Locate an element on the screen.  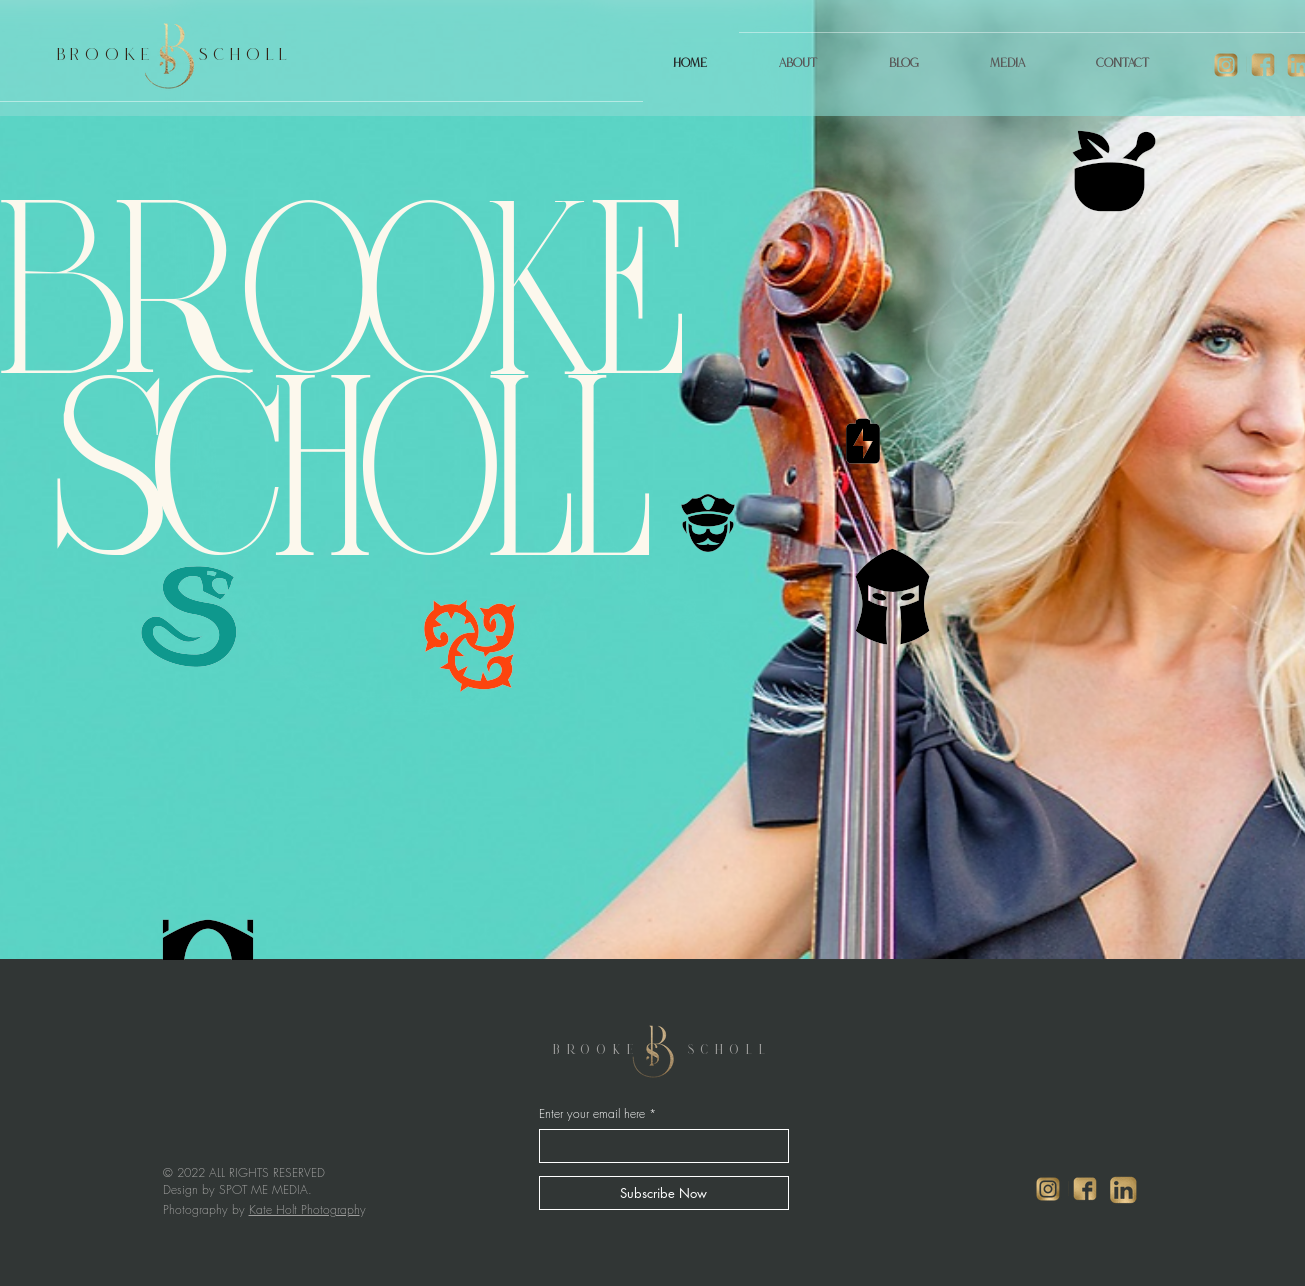
play snake game is located at coordinates (189, 616).